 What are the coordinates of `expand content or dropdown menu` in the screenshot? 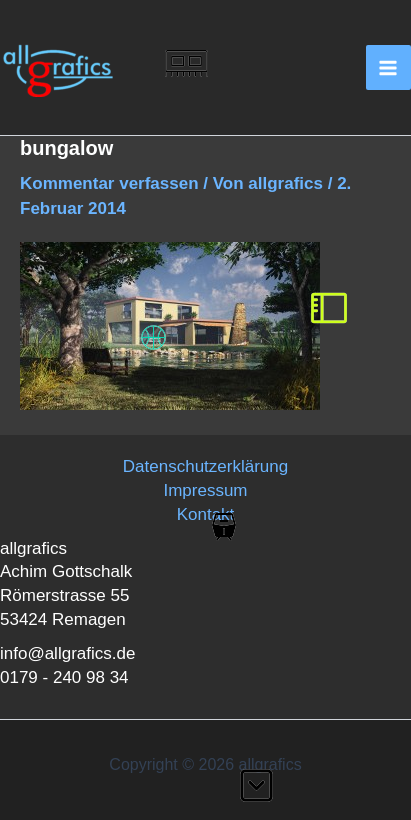 It's located at (256, 785).